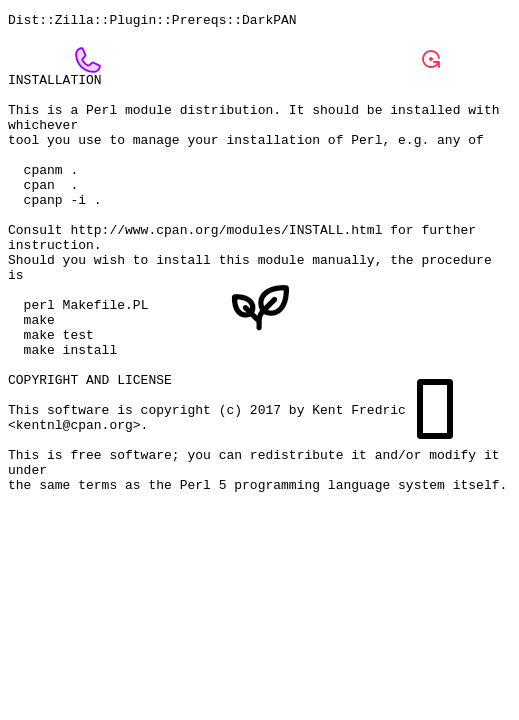 The width and height of the screenshot is (519, 720). Describe the element at coordinates (260, 305) in the screenshot. I see `access garden or plant care features` at that location.